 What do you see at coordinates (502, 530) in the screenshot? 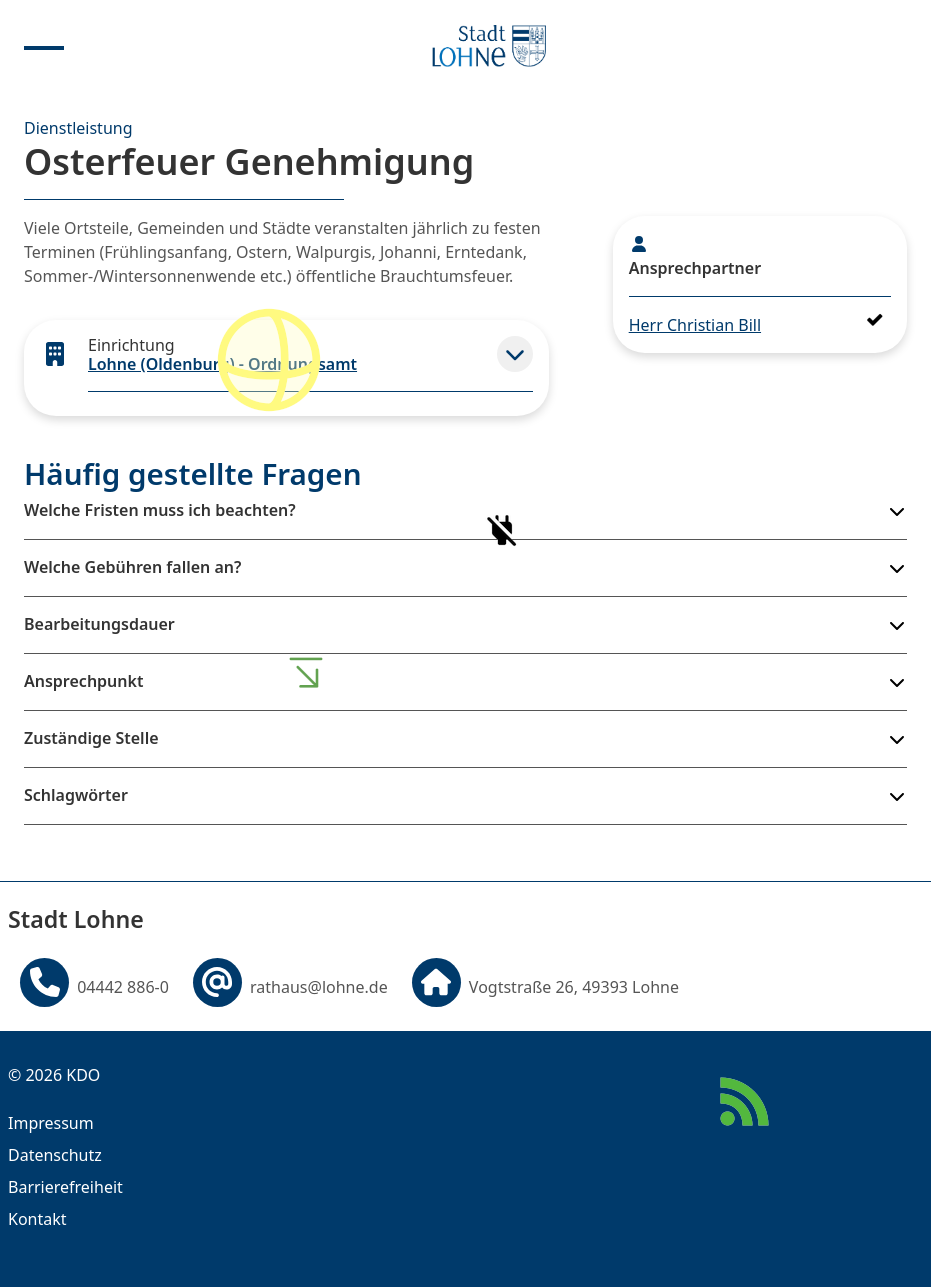
I see `power or charging is disabled` at bounding box center [502, 530].